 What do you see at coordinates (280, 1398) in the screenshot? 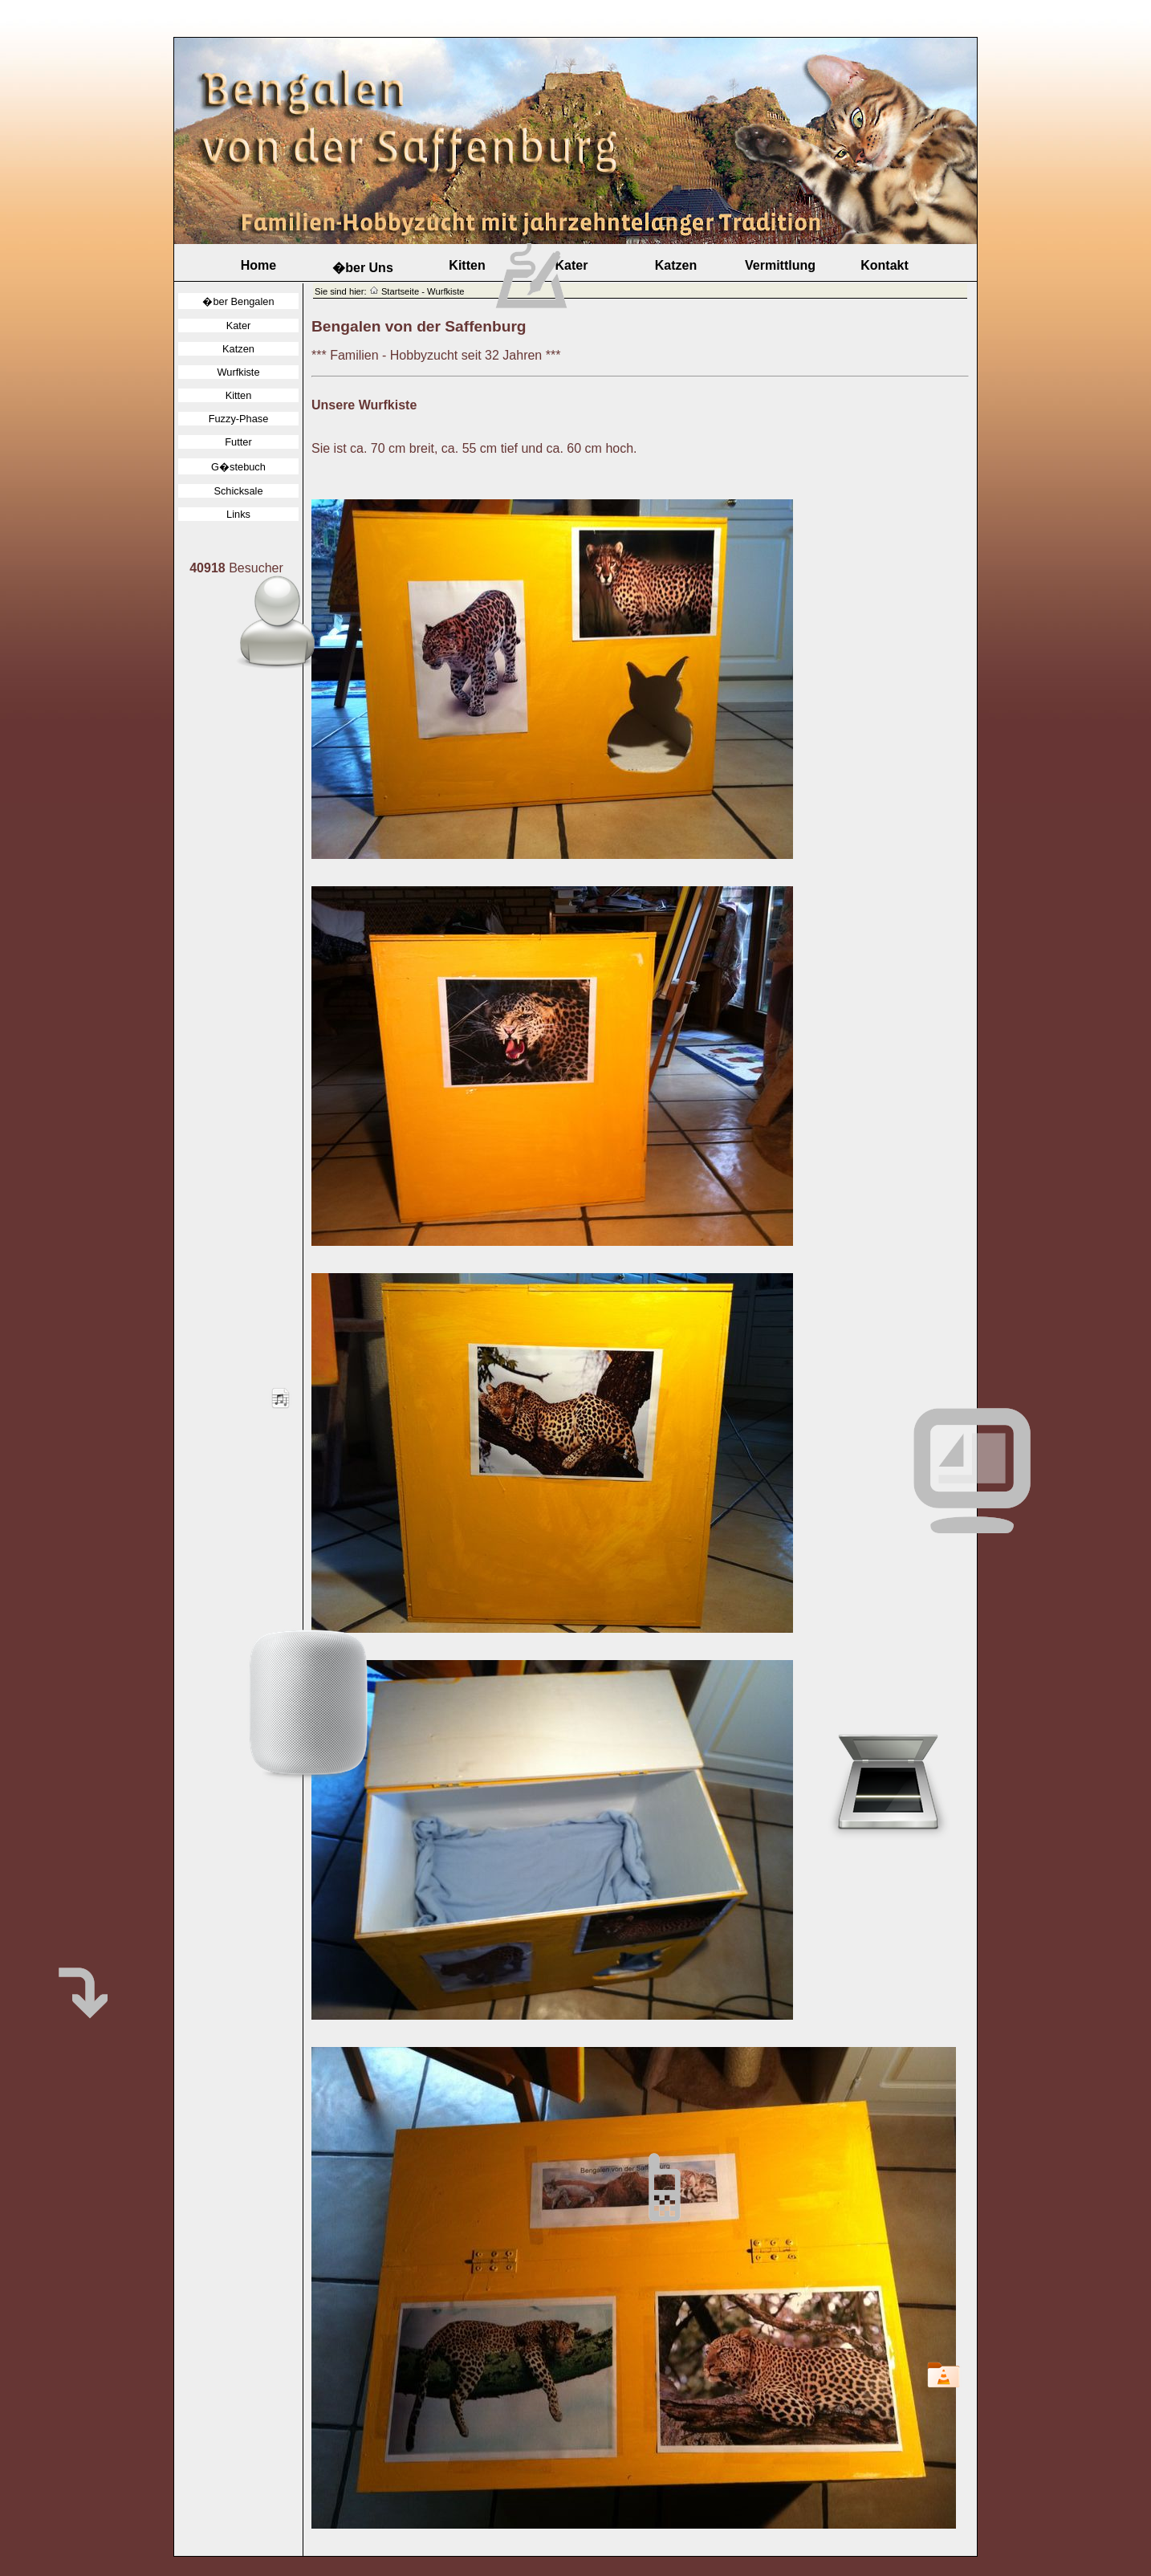
I see `iMelody ringtone file` at bounding box center [280, 1398].